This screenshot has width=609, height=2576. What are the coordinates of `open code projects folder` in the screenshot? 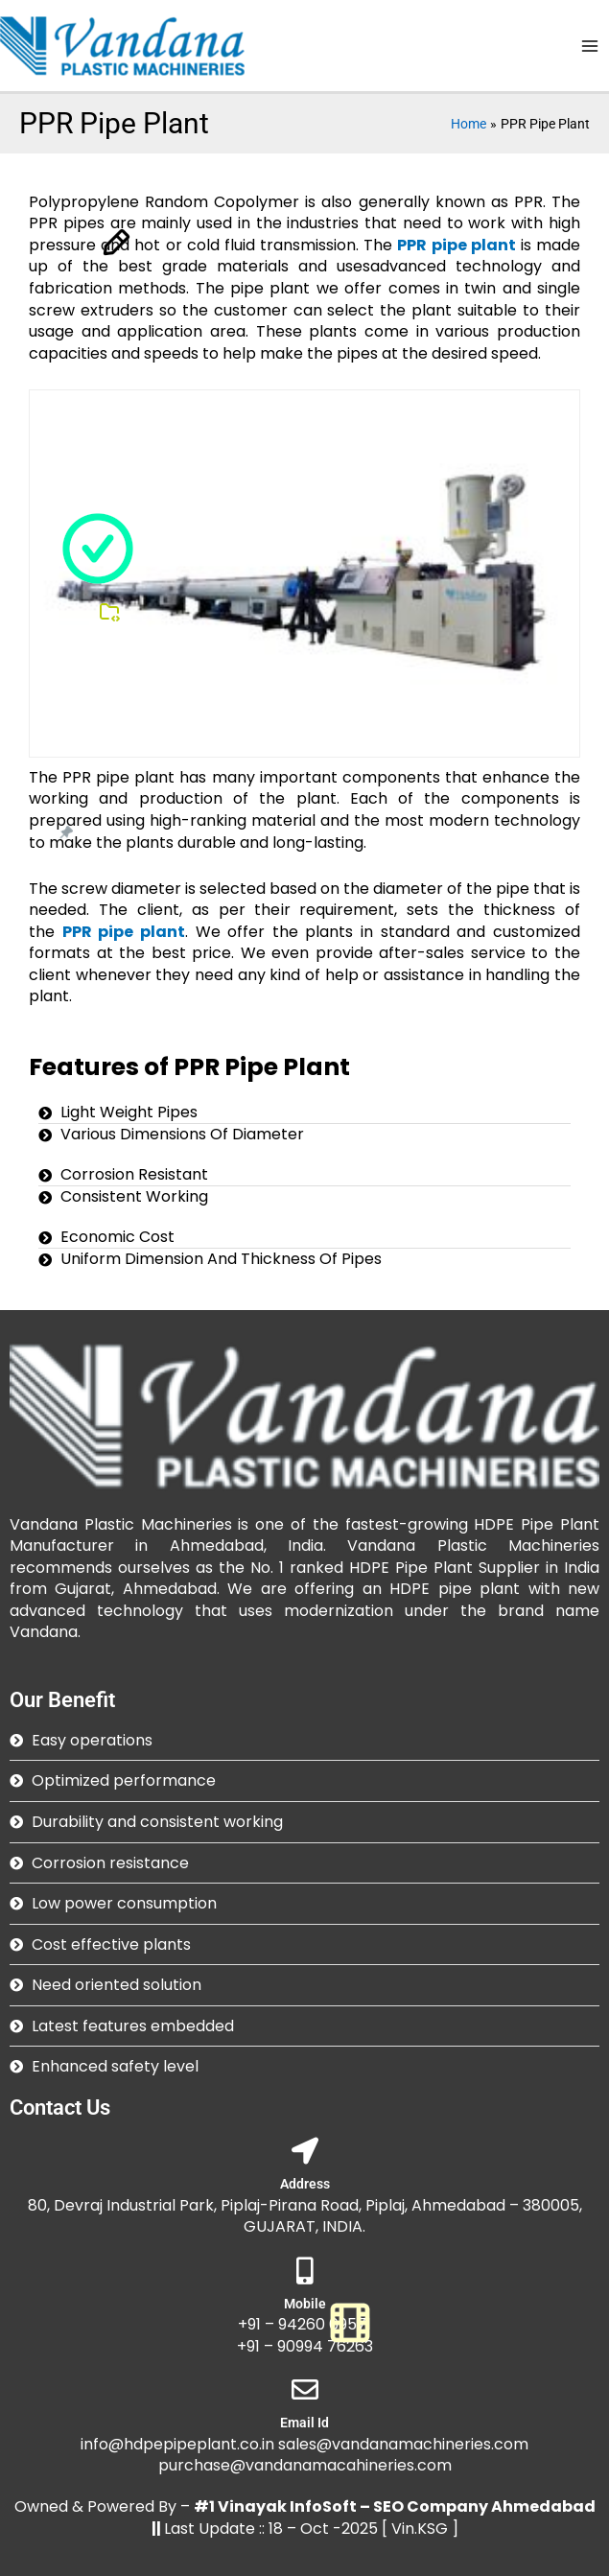 It's located at (109, 612).